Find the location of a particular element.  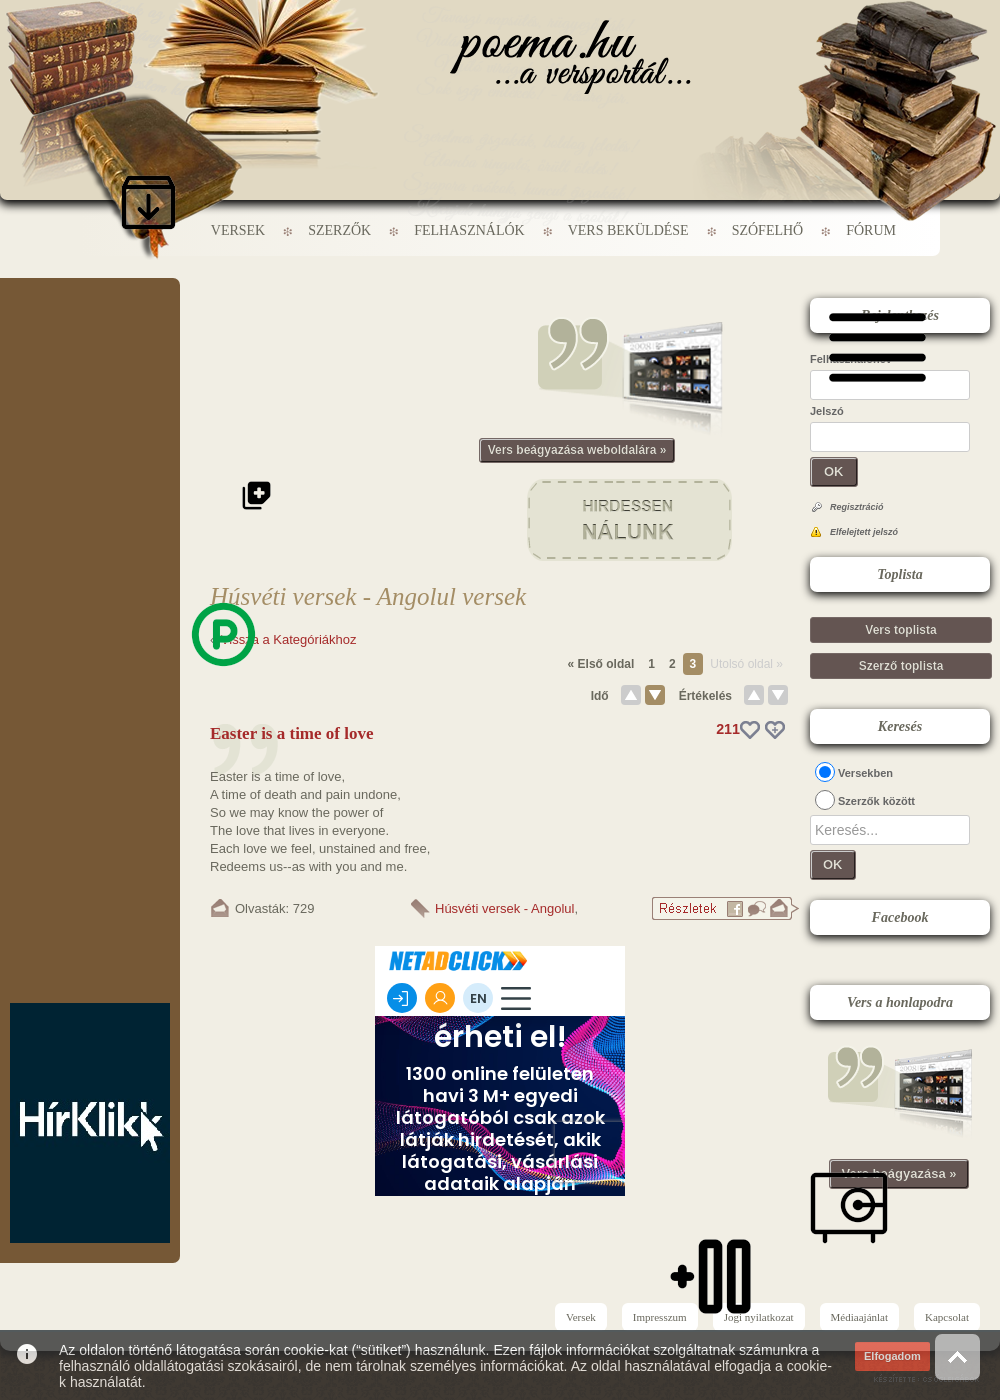

add a new column to the left is located at coordinates (716, 1276).